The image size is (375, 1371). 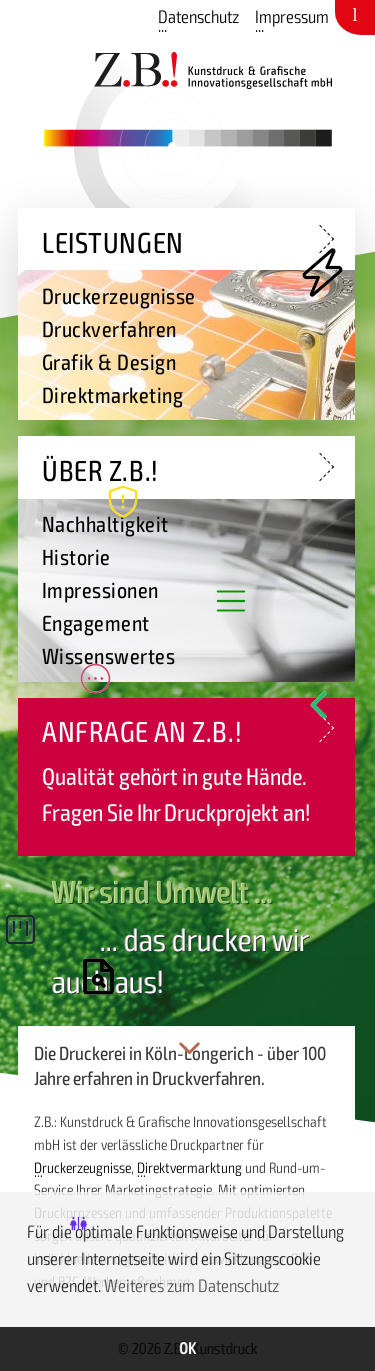 What do you see at coordinates (123, 502) in the screenshot?
I see `view security alert or warning` at bounding box center [123, 502].